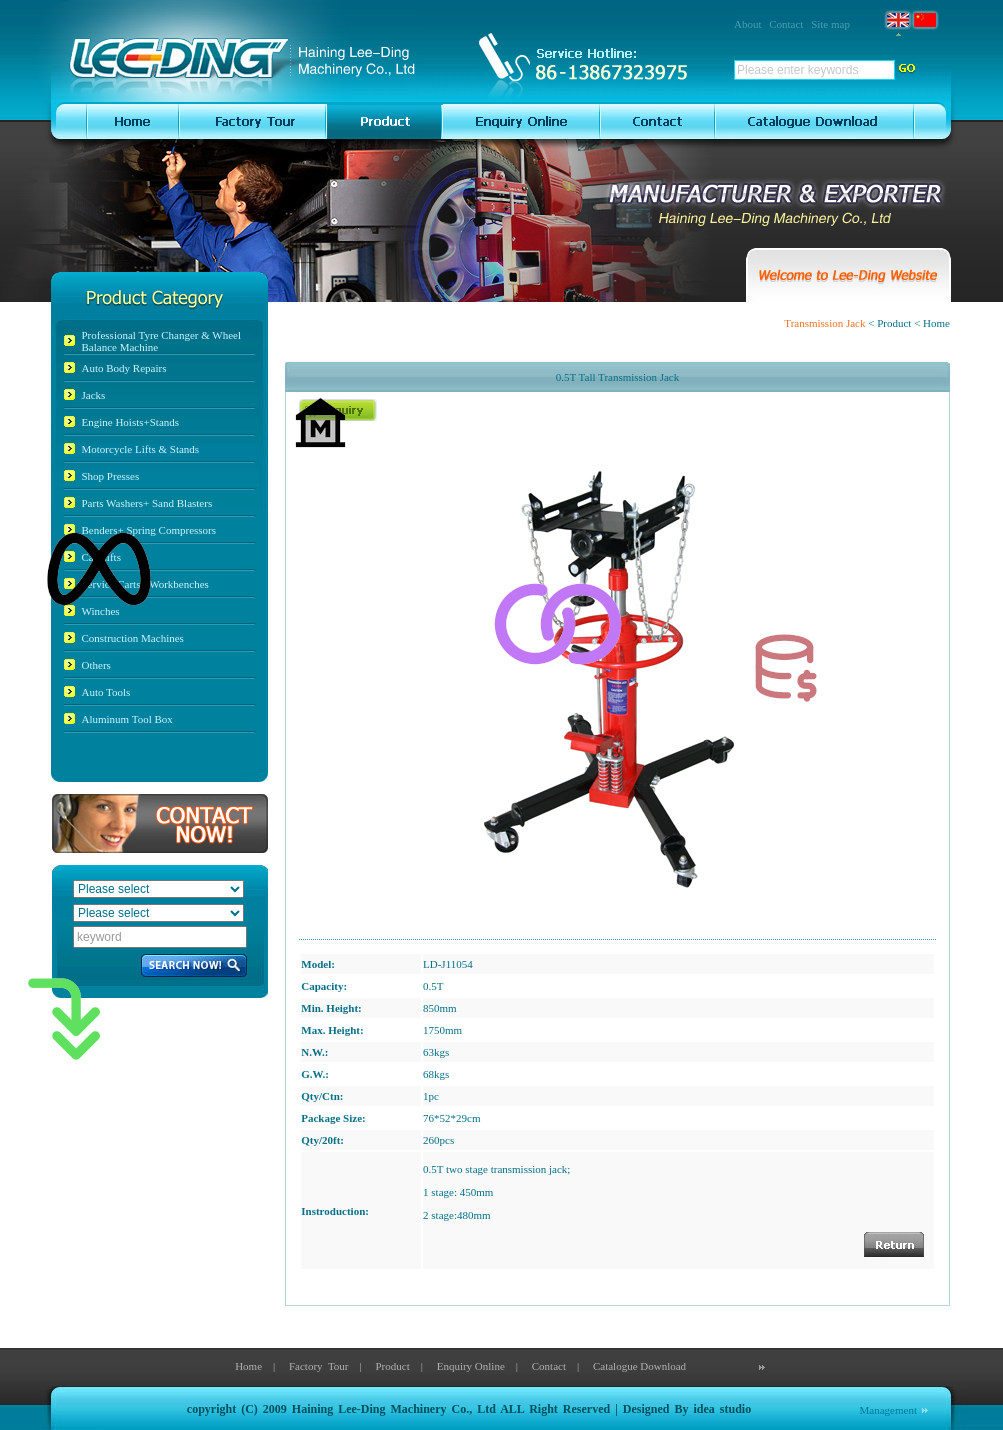  What do you see at coordinates (66, 1021) in the screenshot?
I see `navigate to nested or sub-level content` at bounding box center [66, 1021].